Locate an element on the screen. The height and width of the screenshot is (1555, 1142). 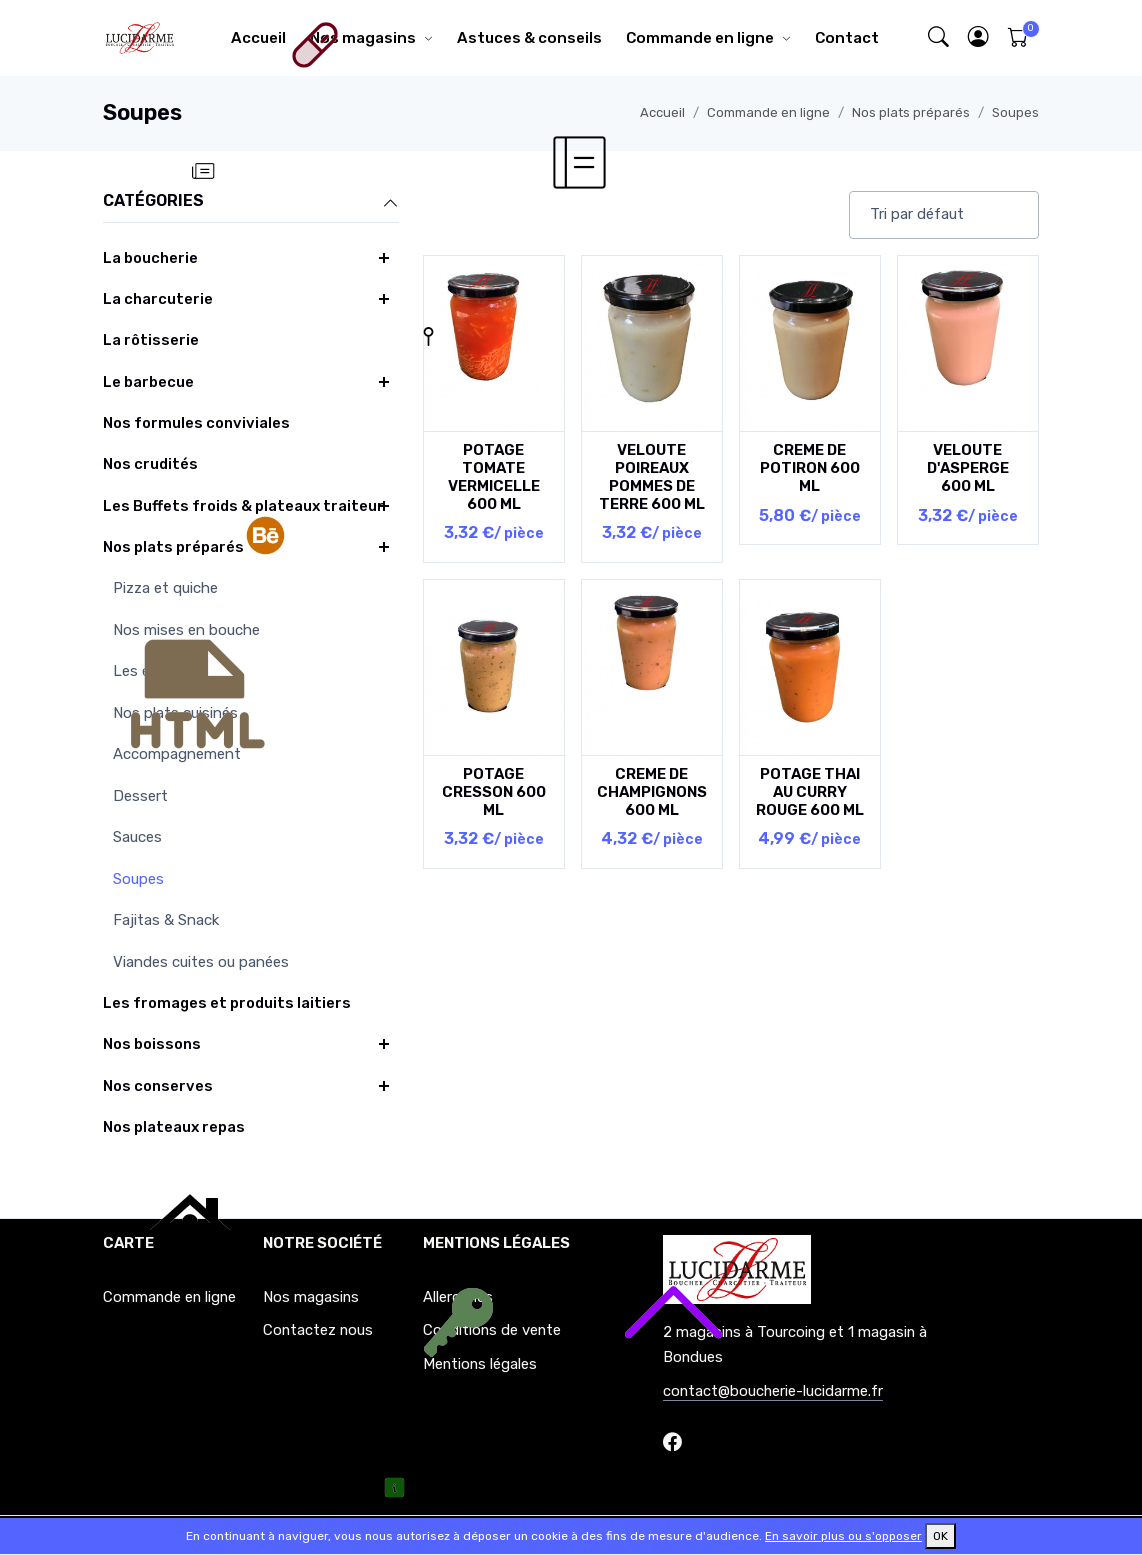
view more information or details is located at coordinates (394, 1487).